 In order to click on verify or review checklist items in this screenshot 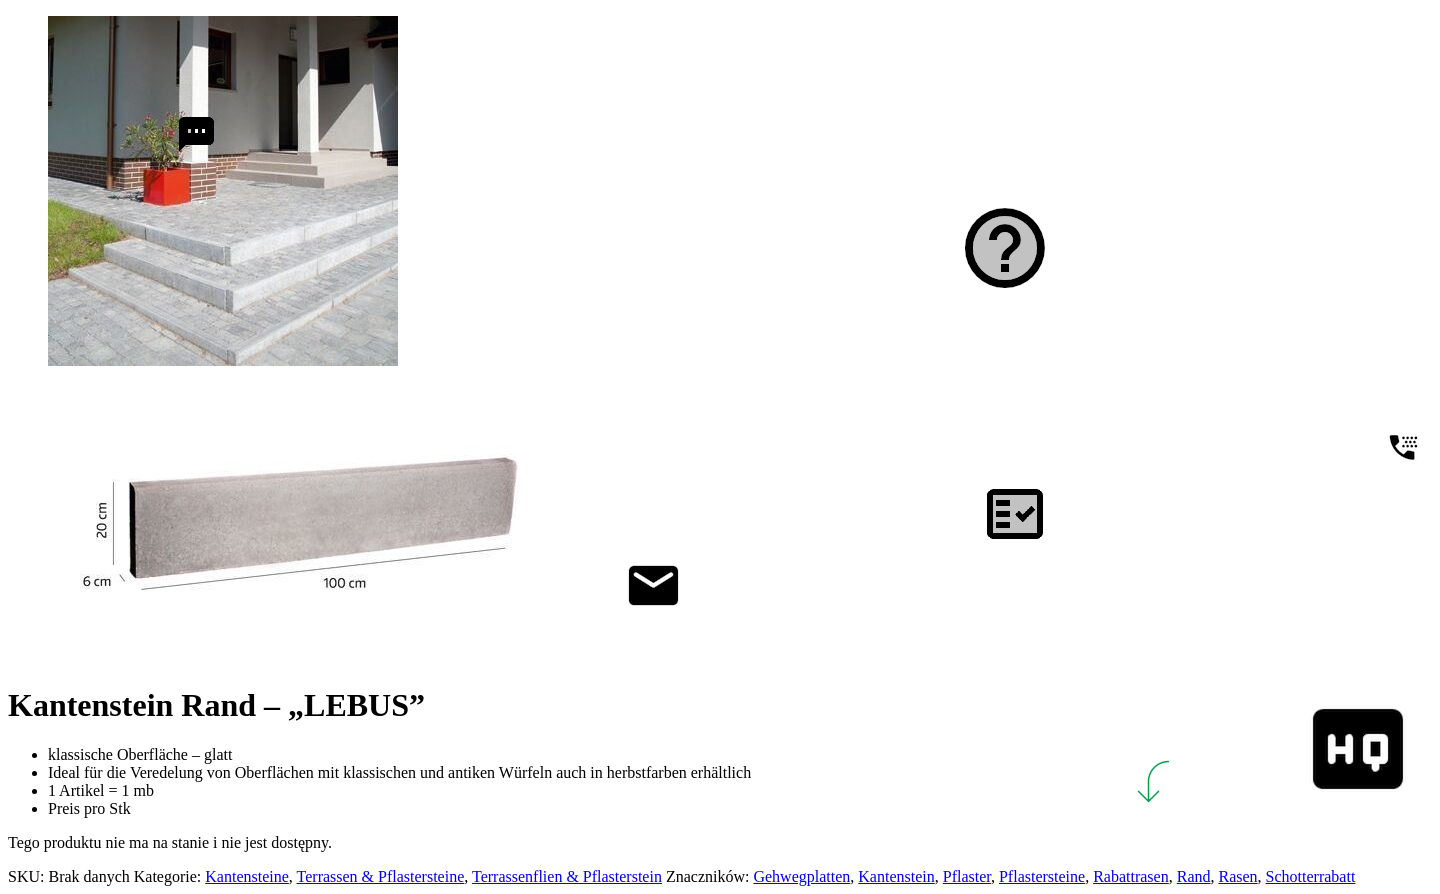, I will do `click(1015, 514)`.